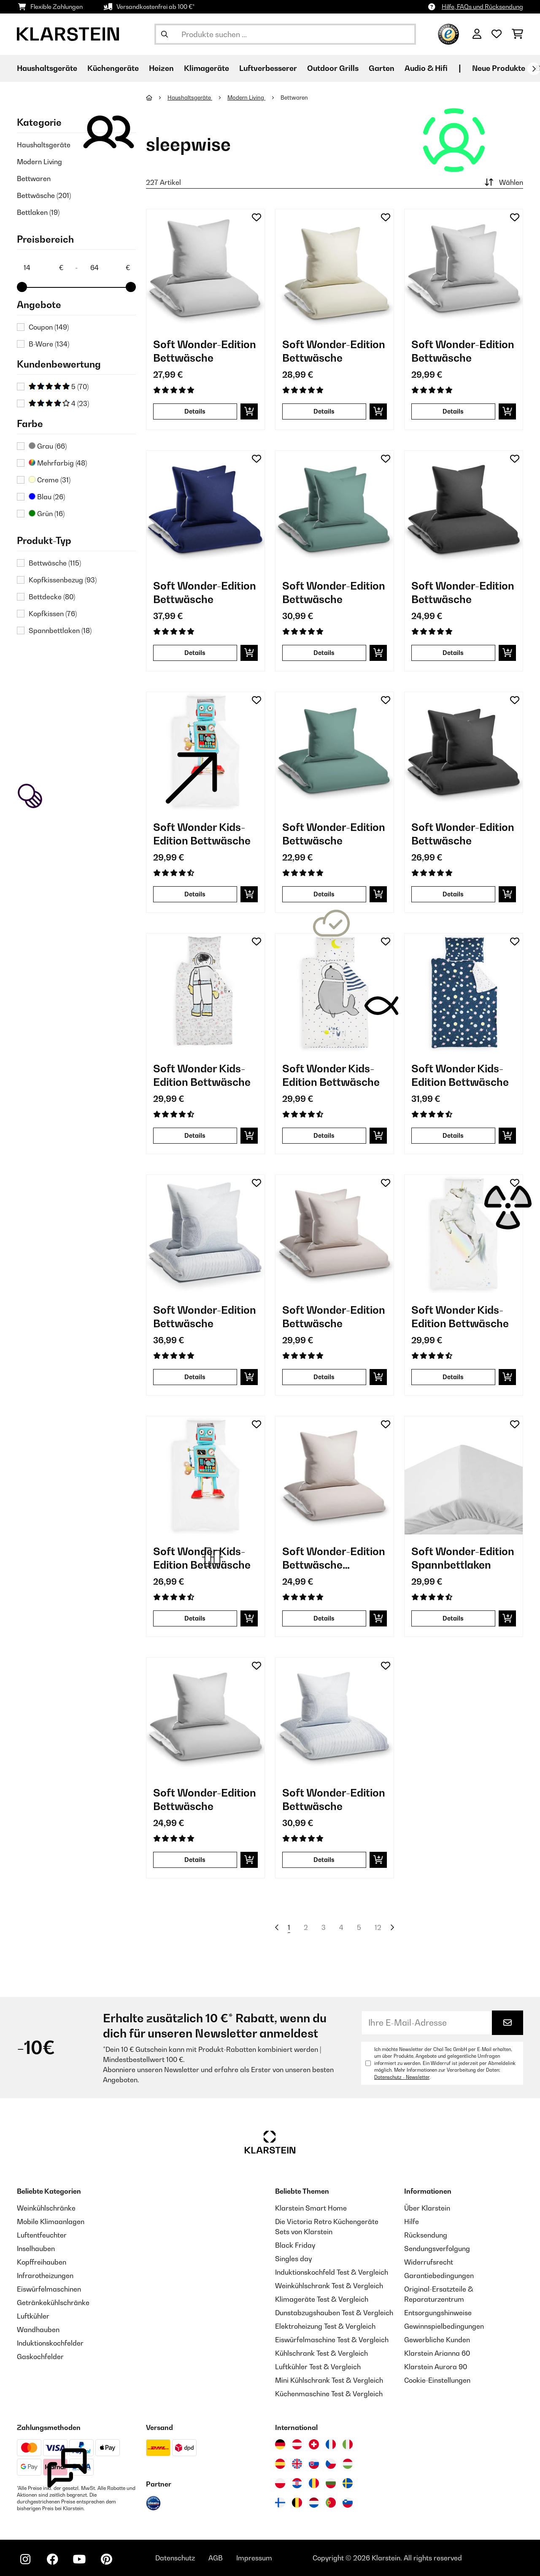 Image resolution: width=540 pixels, height=2576 pixels. What do you see at coordinates (67, 2468) in the screenshot?
I see `open messages or conversations` at bounding box center [67, 2468].